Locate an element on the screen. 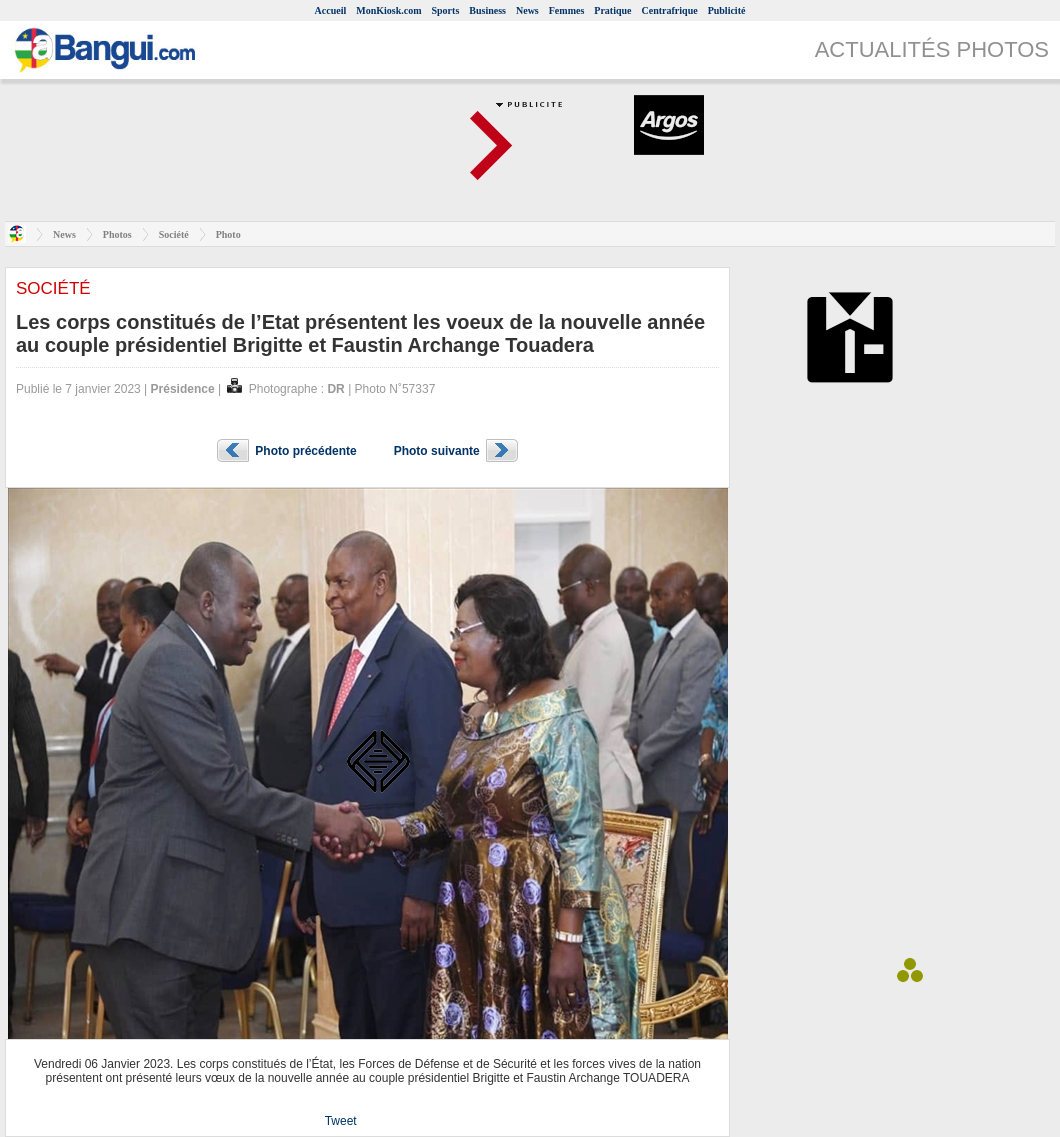  Argos retailer logo is located at coordinates (669, 125).